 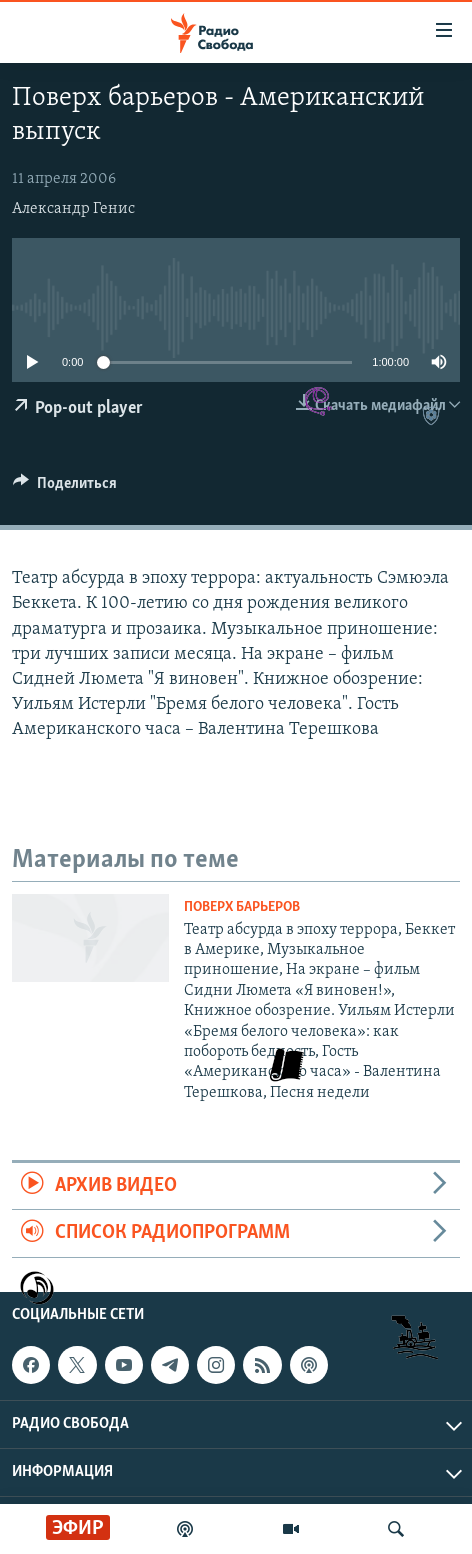 What do you see at coordinates (287, 1065) in the screenshot?
I see `view fabric or textile inventory` at bounding box center [287, 1065].